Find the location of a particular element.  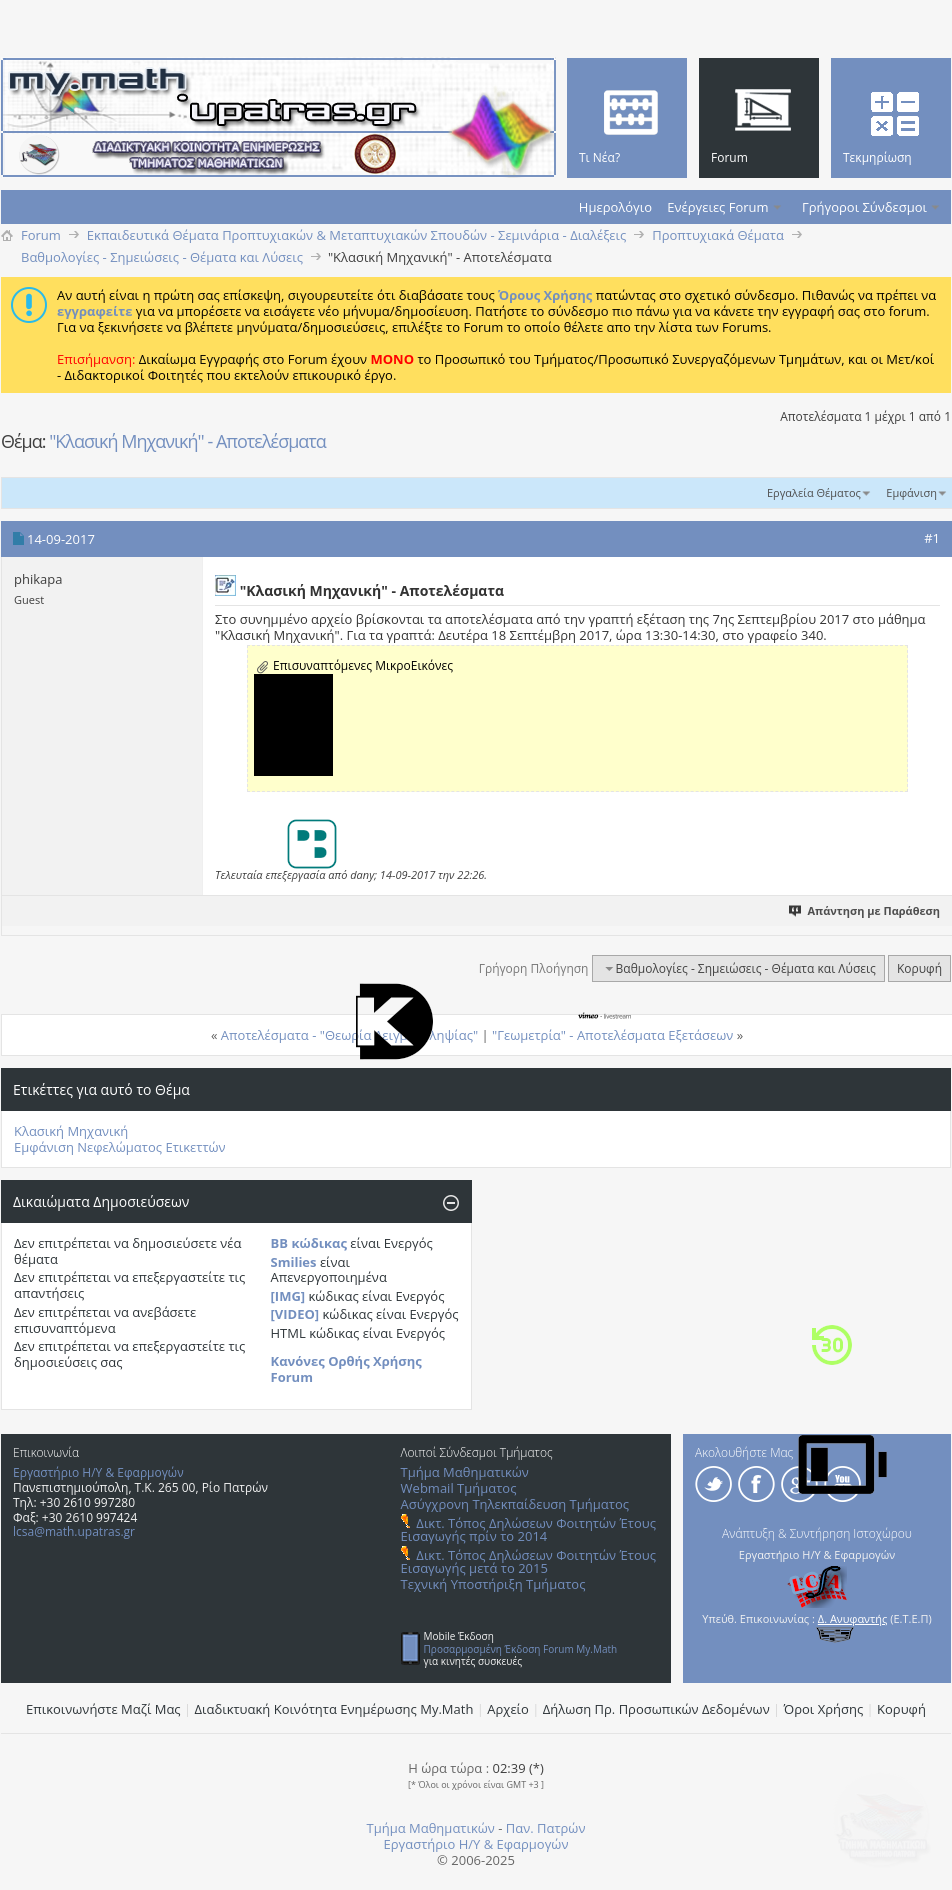

cadillac brand logo is located at coordinates (835, 1635).